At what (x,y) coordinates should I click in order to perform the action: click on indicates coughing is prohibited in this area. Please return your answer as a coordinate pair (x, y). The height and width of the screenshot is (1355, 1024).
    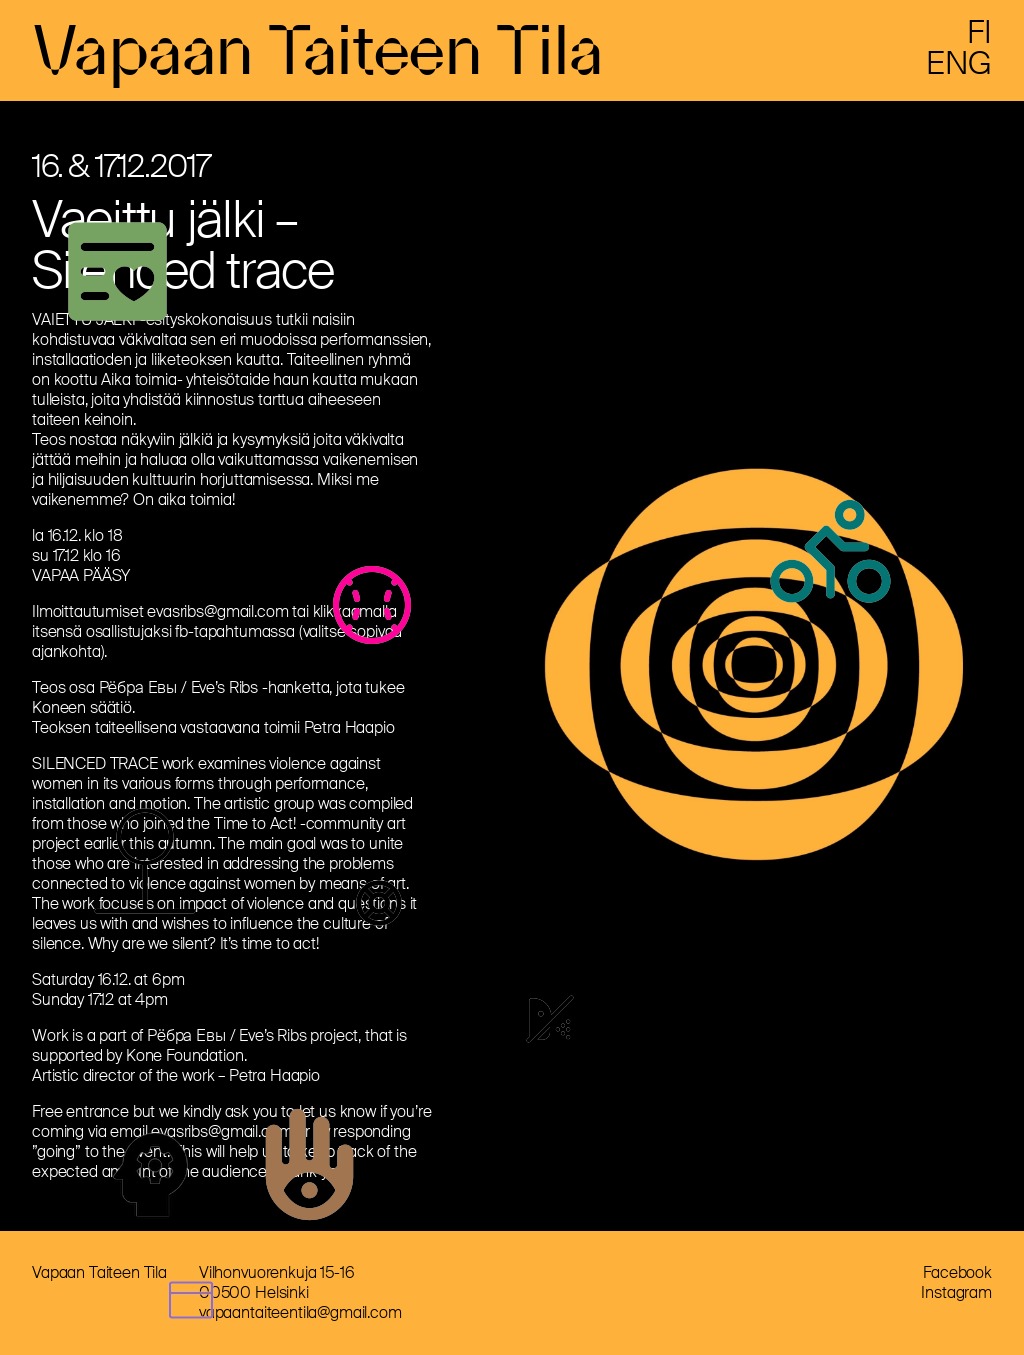
    Looking at the image, I should click on (550, 1019).